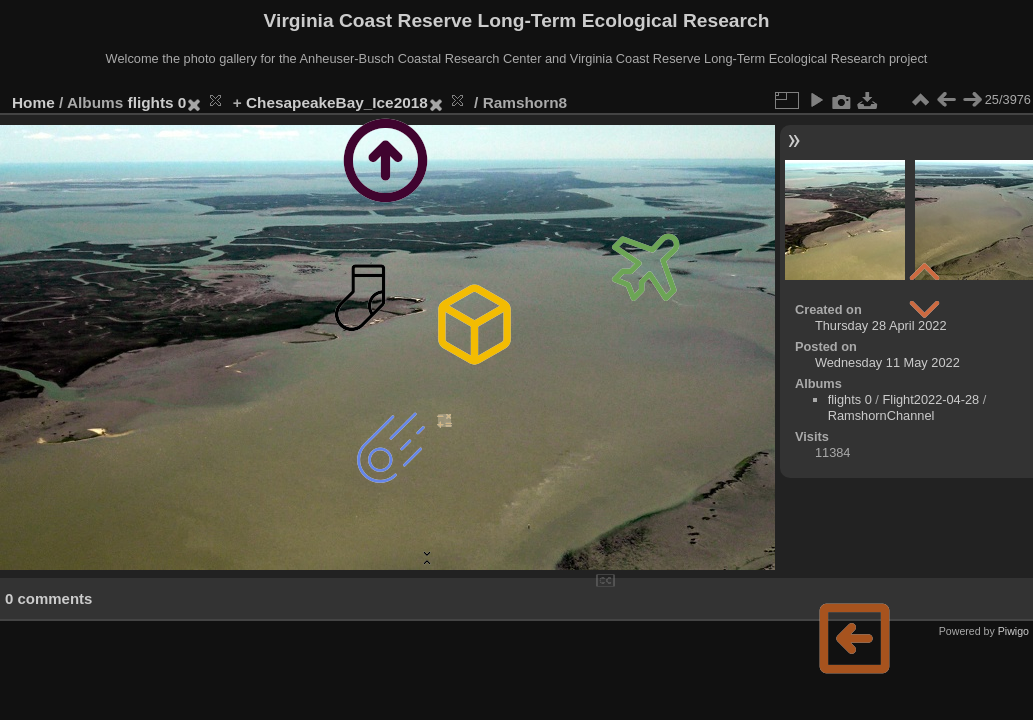  What do you see at coordinates (924, 290) in the screenshot?
I see `expand or collapse a dropdown menu` at bounding box center [924, 290].